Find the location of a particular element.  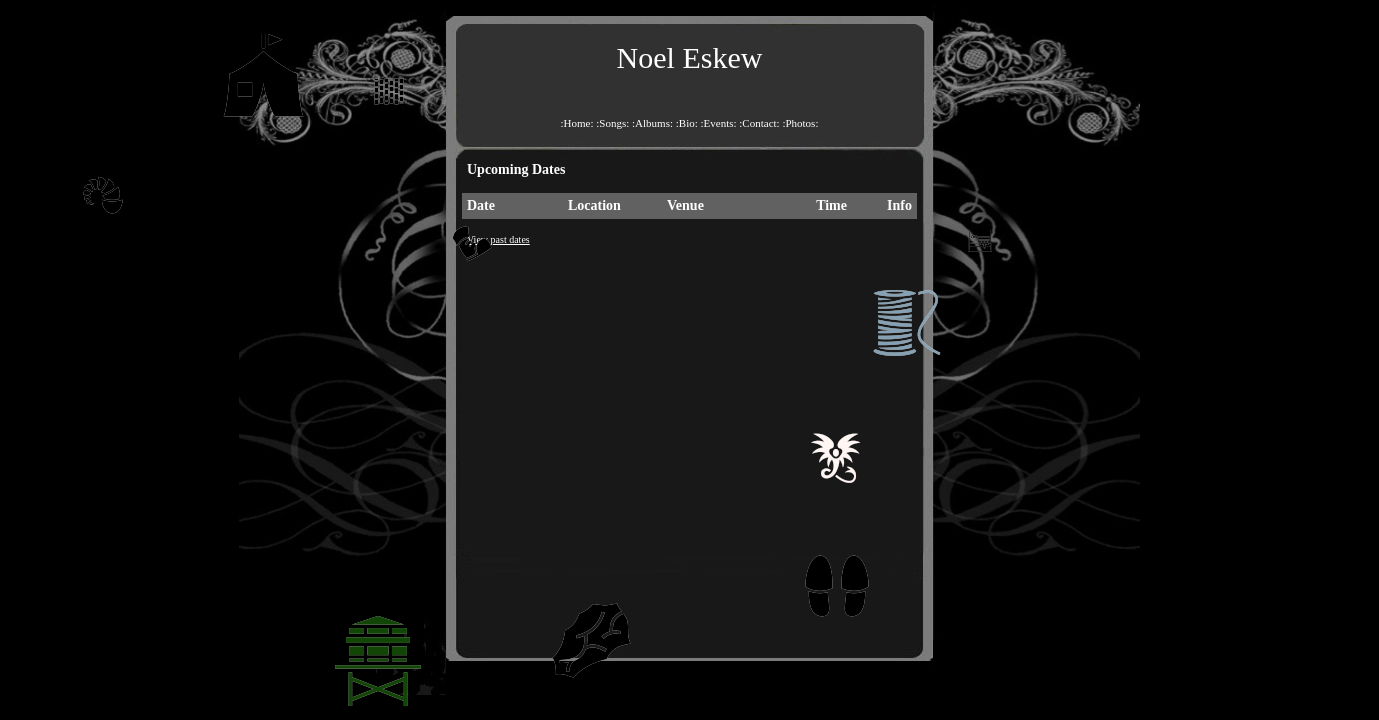

access cooking or food preparation menu is located at coordinates (102, 195).